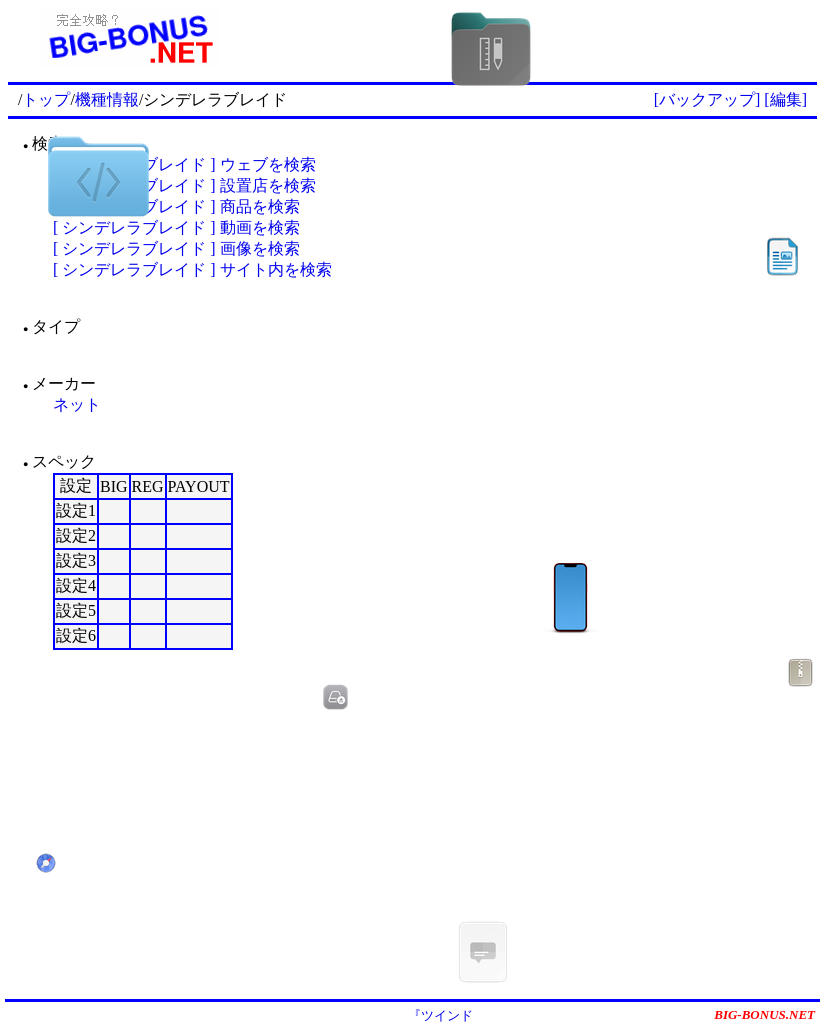  I want to click on libreoffice writer document template file, so click(782, 256).